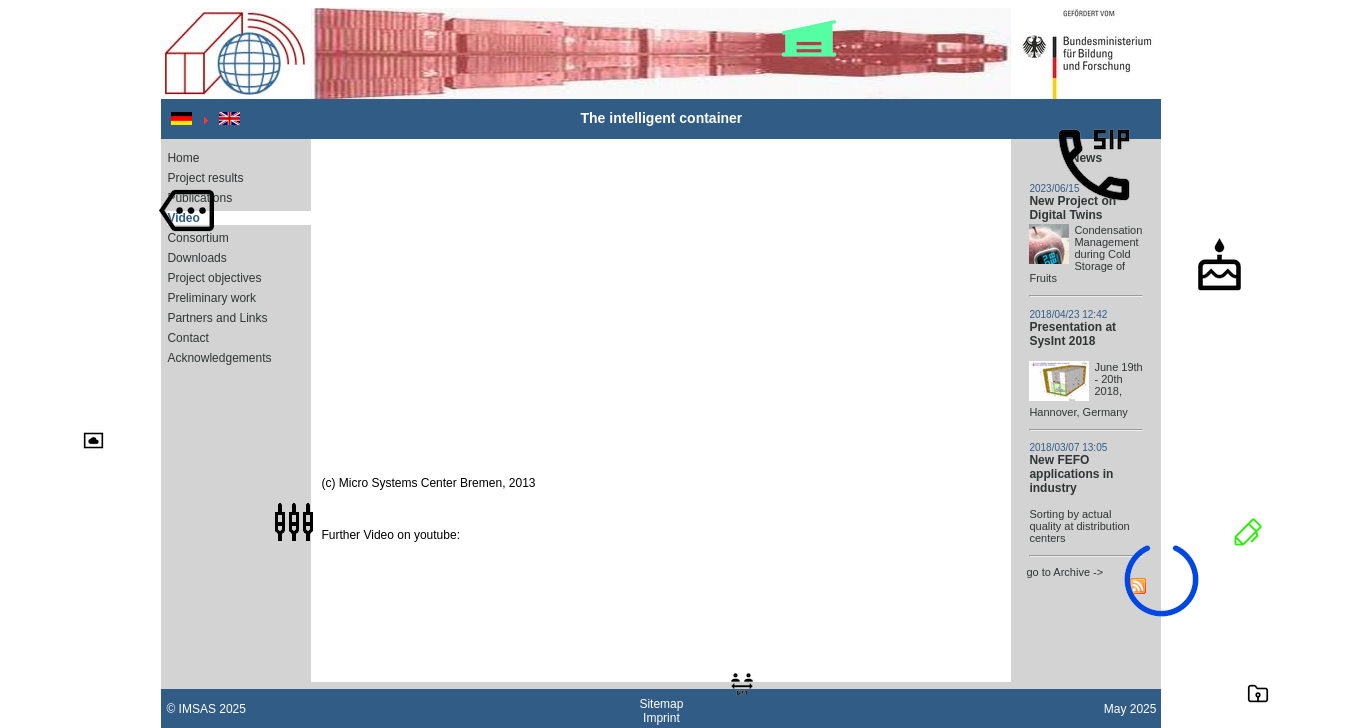 The width and height of the screenshot is (1347, 728). What do you see at coordinates (1247, 532) in the screenshot?
I see `edit or modify content` at bounding box center [1247, 532].